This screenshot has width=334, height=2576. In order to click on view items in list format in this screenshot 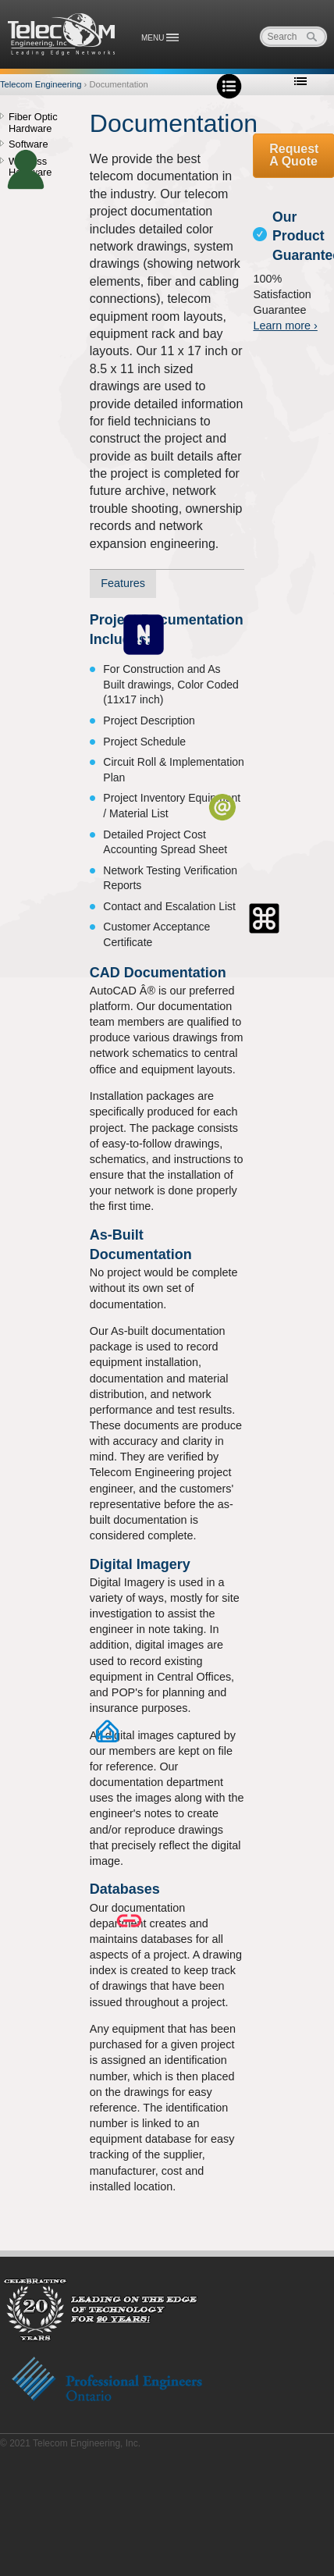, I will do `click(300, 81)`.